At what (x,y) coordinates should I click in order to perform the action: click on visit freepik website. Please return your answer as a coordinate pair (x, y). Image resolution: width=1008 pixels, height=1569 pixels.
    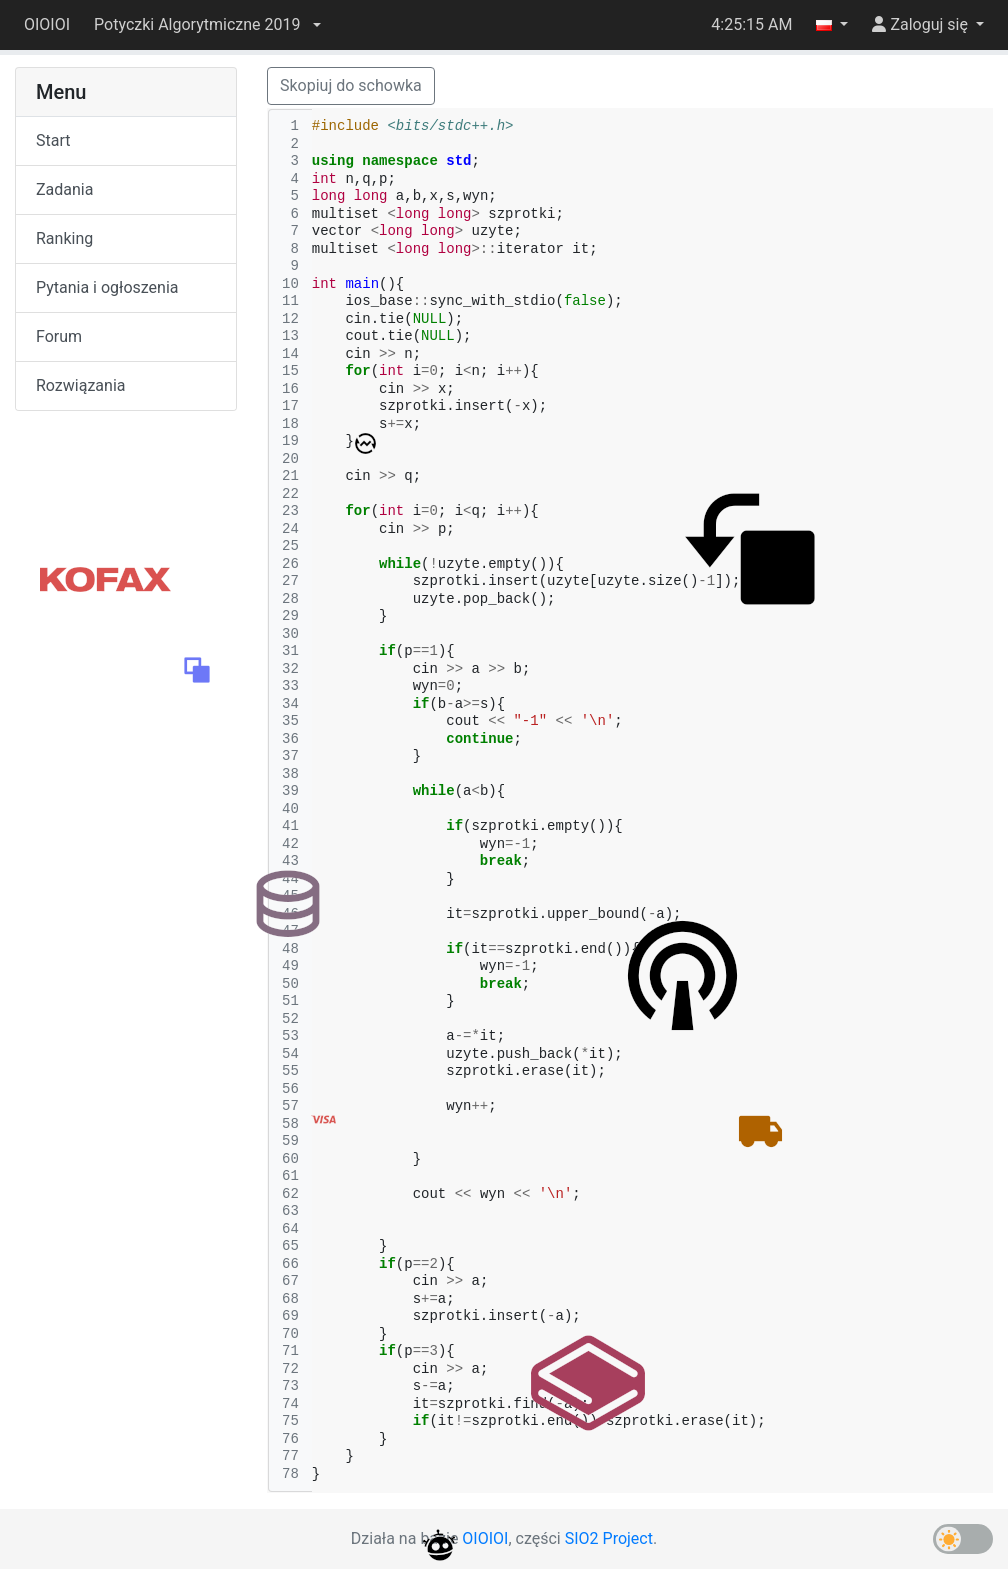
    Looking at the image, I should click on (439, 1545).